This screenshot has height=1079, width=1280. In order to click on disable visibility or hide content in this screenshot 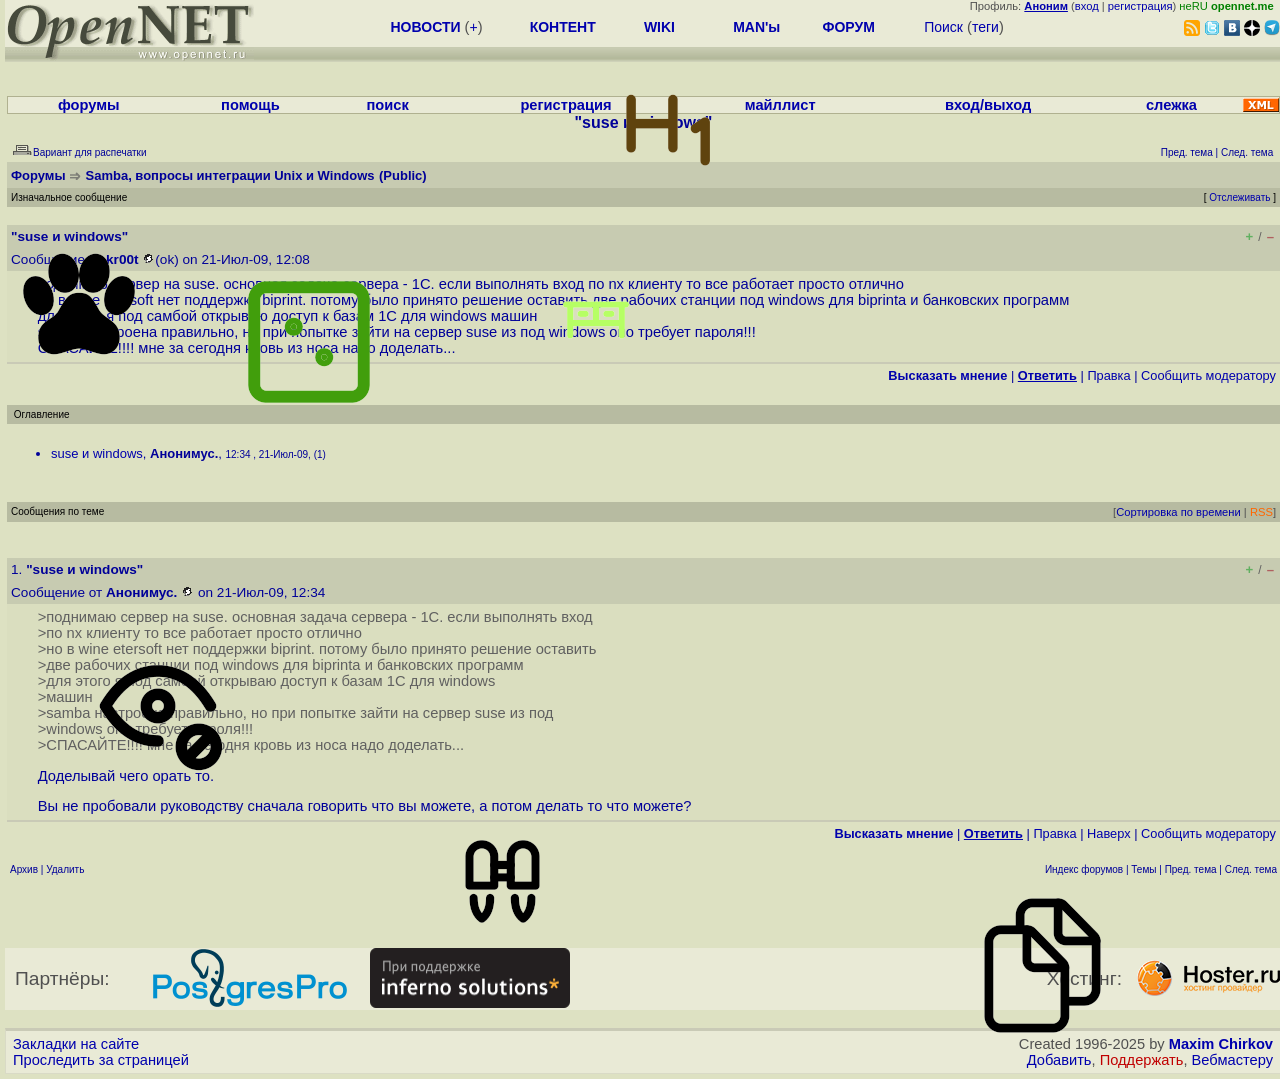, I will do `click(158, 706)`.